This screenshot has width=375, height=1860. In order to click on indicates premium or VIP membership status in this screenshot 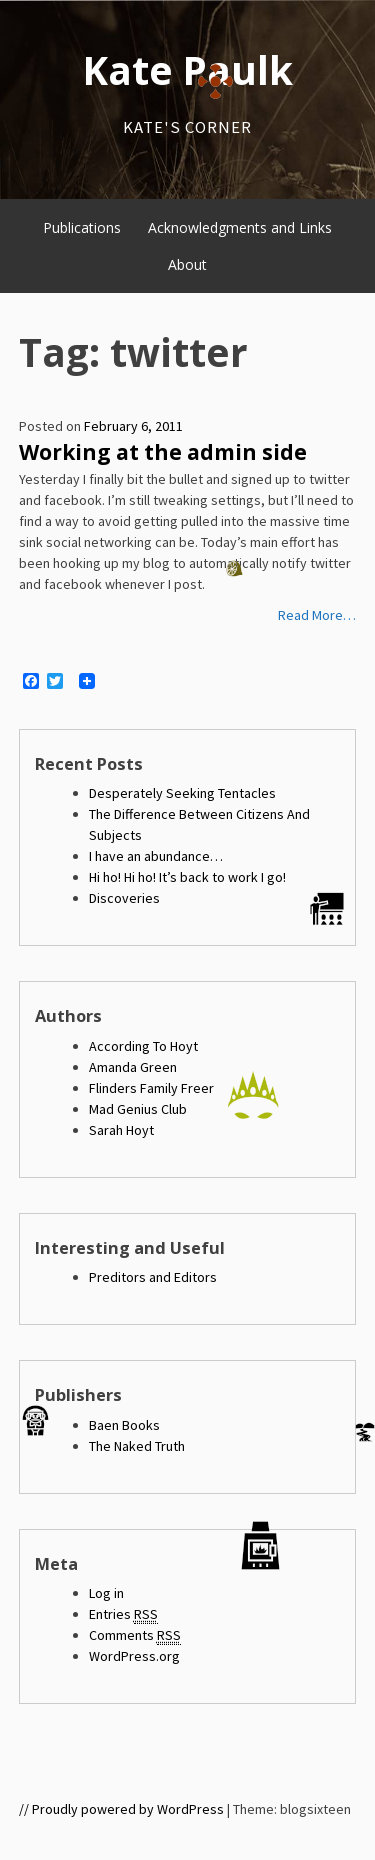, I will do `click(253, 1096)`.